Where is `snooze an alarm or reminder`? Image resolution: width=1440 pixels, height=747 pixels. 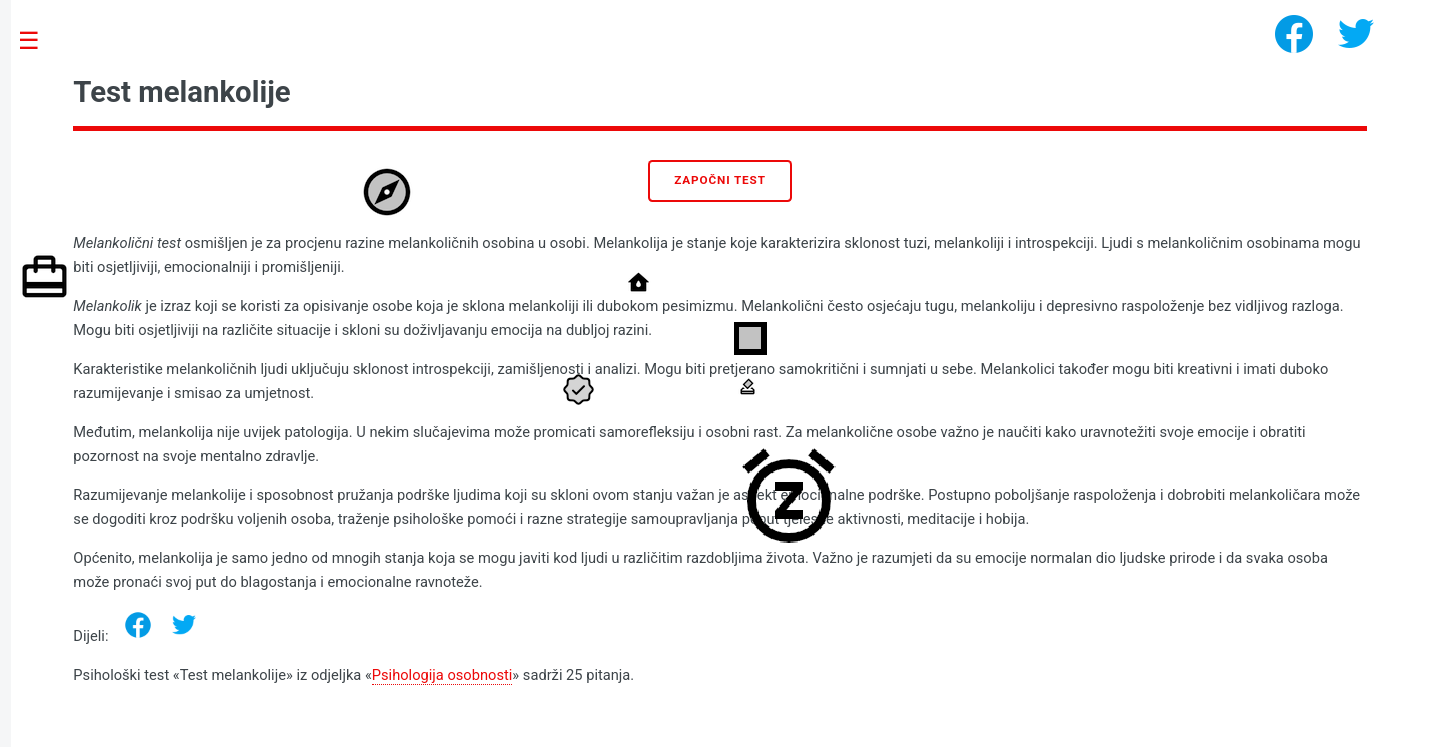 snooze an alarm or reminder is located at coordinates (789, 496).